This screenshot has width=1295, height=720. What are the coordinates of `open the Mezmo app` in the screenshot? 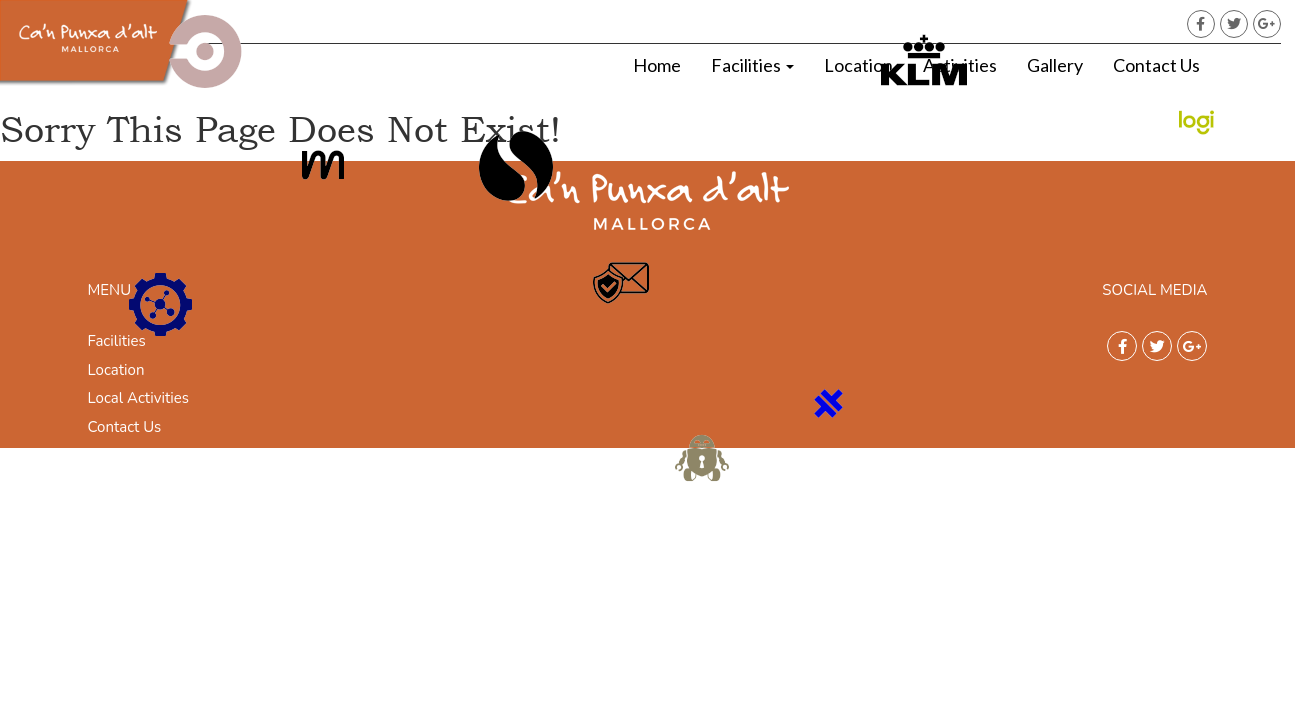 It's located at (323, 165).